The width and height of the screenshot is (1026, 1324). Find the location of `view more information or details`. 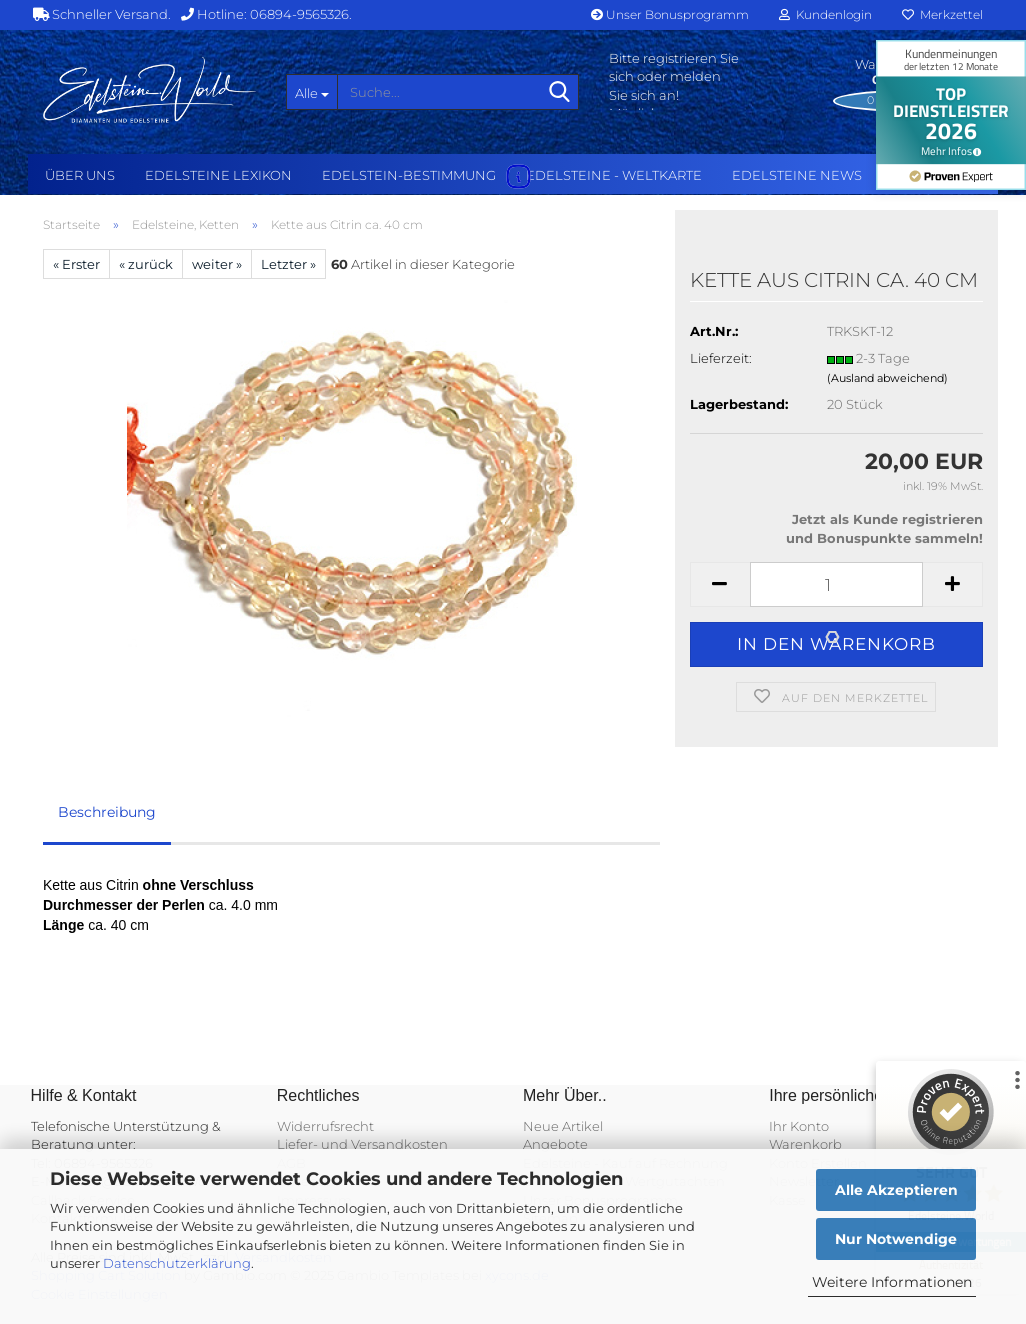

view more information or details is located at coordinates (518, 176).